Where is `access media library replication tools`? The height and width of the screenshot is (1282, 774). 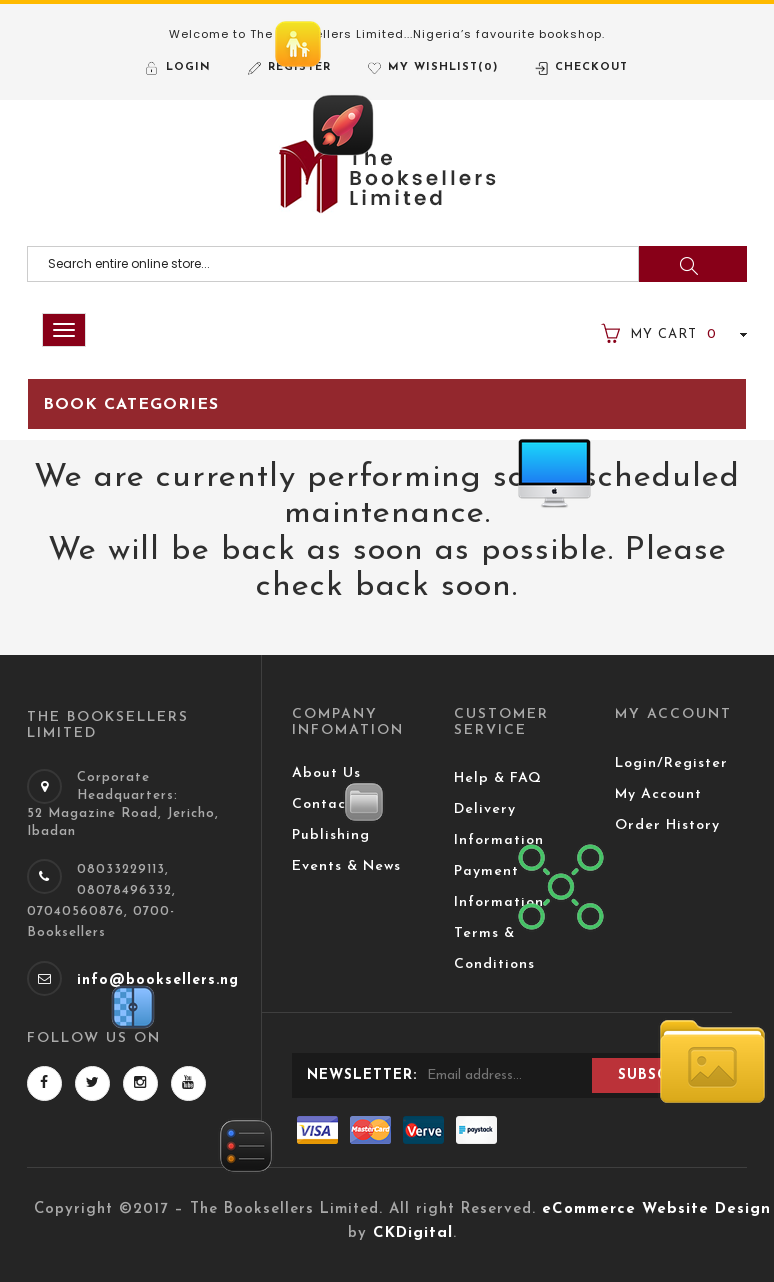
access media library replication tools is located at coordinates (561, 887).